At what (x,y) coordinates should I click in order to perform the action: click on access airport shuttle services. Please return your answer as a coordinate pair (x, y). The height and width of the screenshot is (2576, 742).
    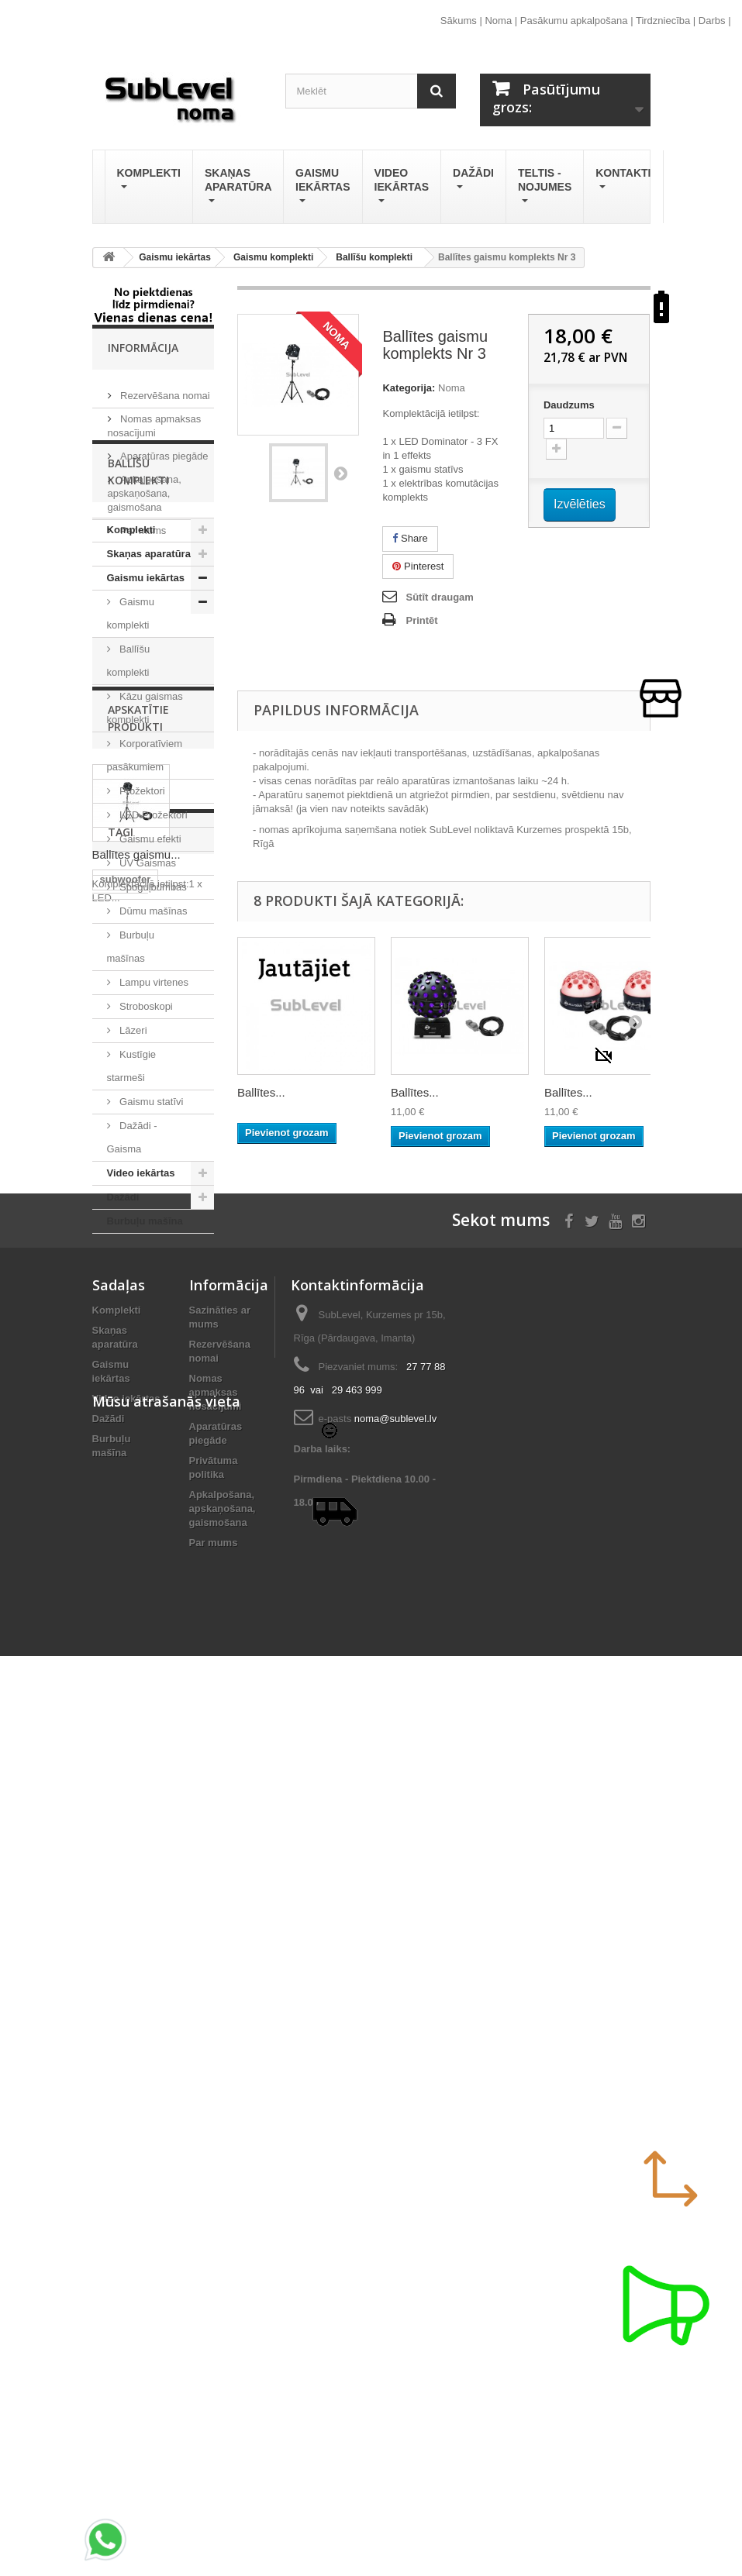
    Looking at the image, I should click on (335, 1512).